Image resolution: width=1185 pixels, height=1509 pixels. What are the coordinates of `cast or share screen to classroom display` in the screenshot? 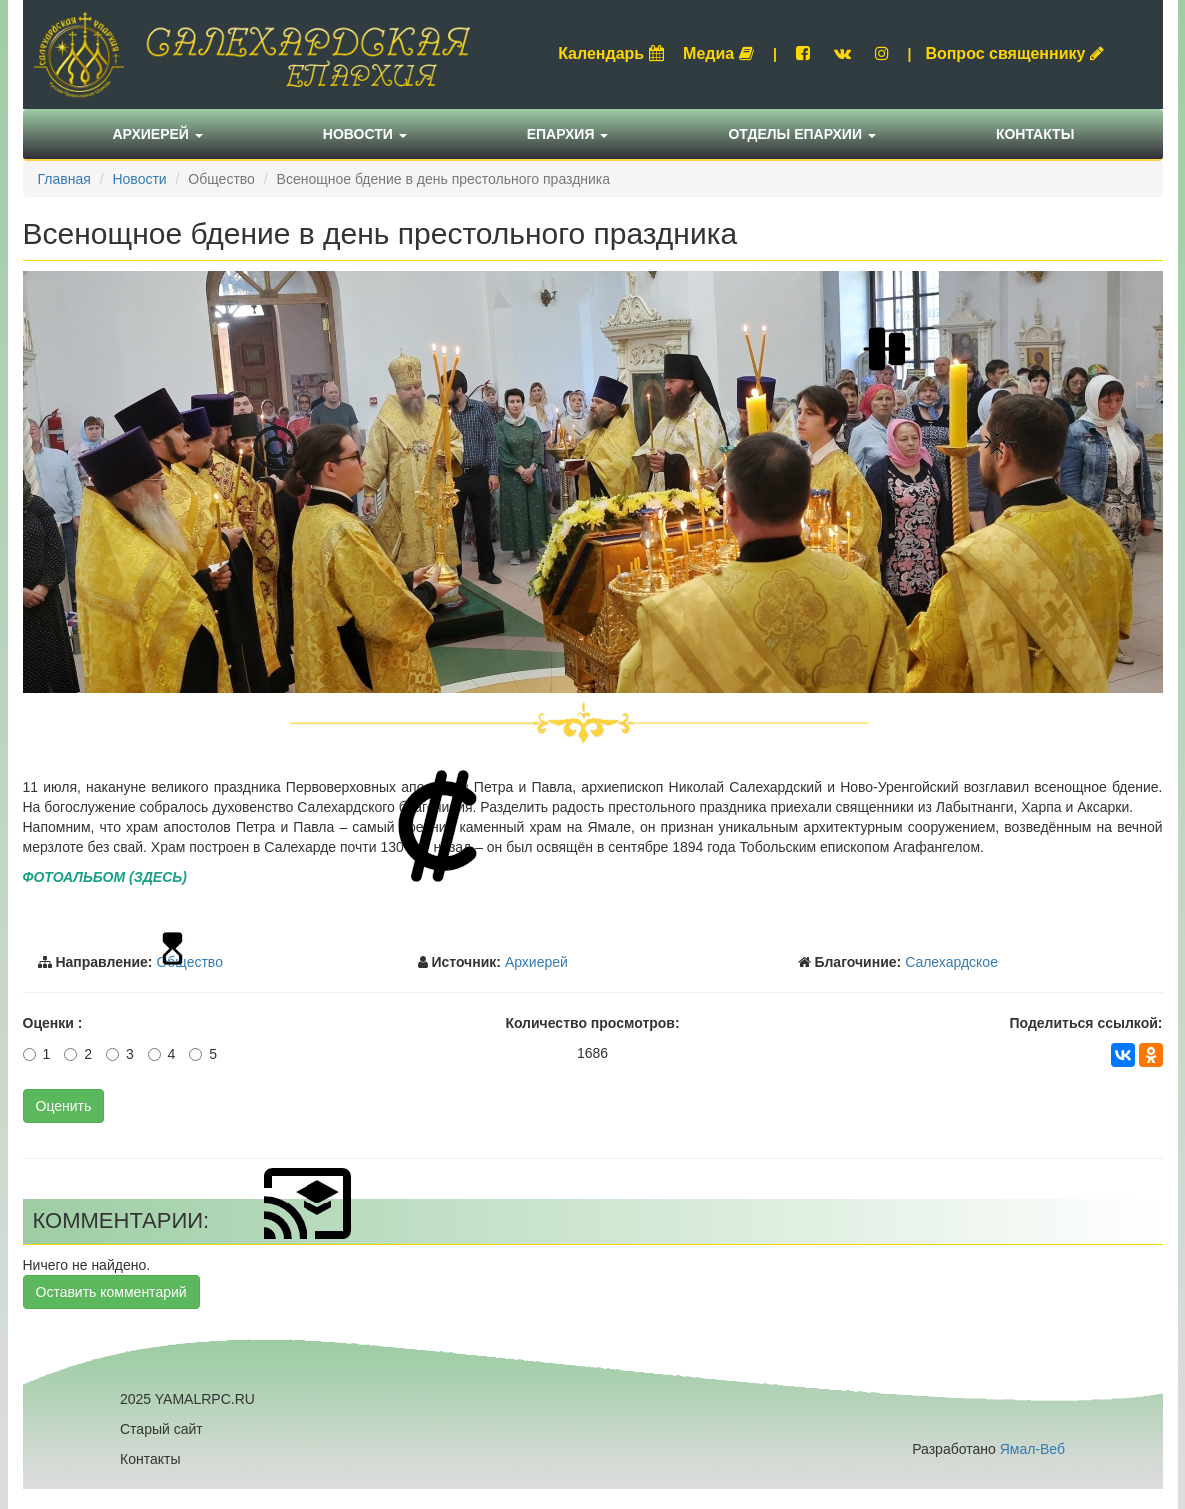 It's located at (307, 1203).